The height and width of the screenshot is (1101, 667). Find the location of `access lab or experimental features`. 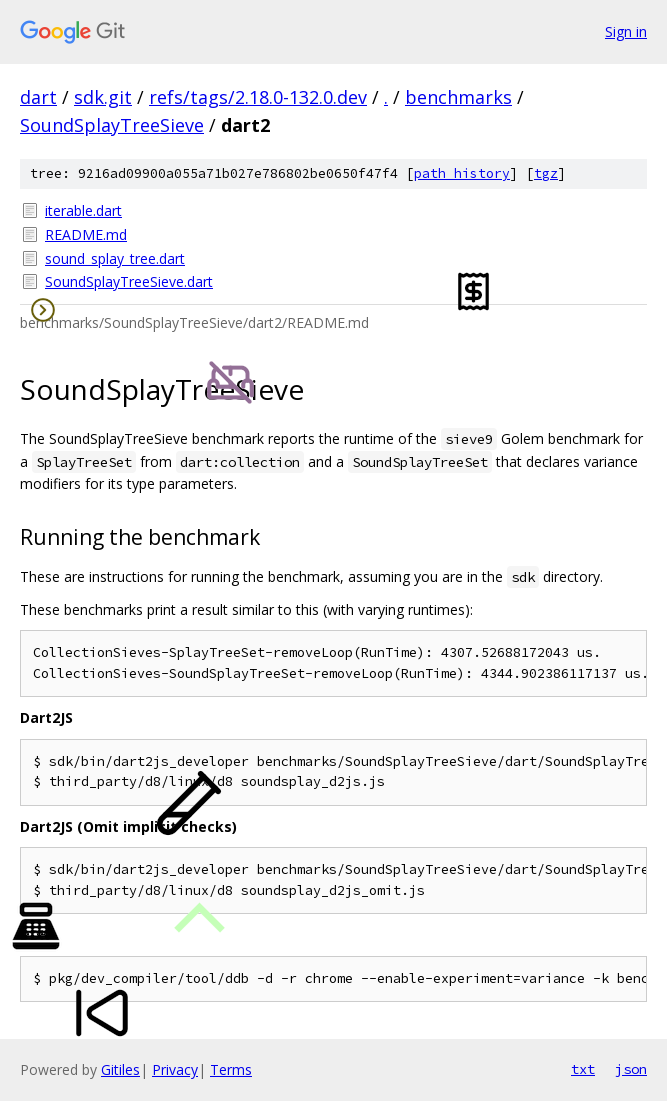

access lab or experimental features is located at coordinates (189, 803).